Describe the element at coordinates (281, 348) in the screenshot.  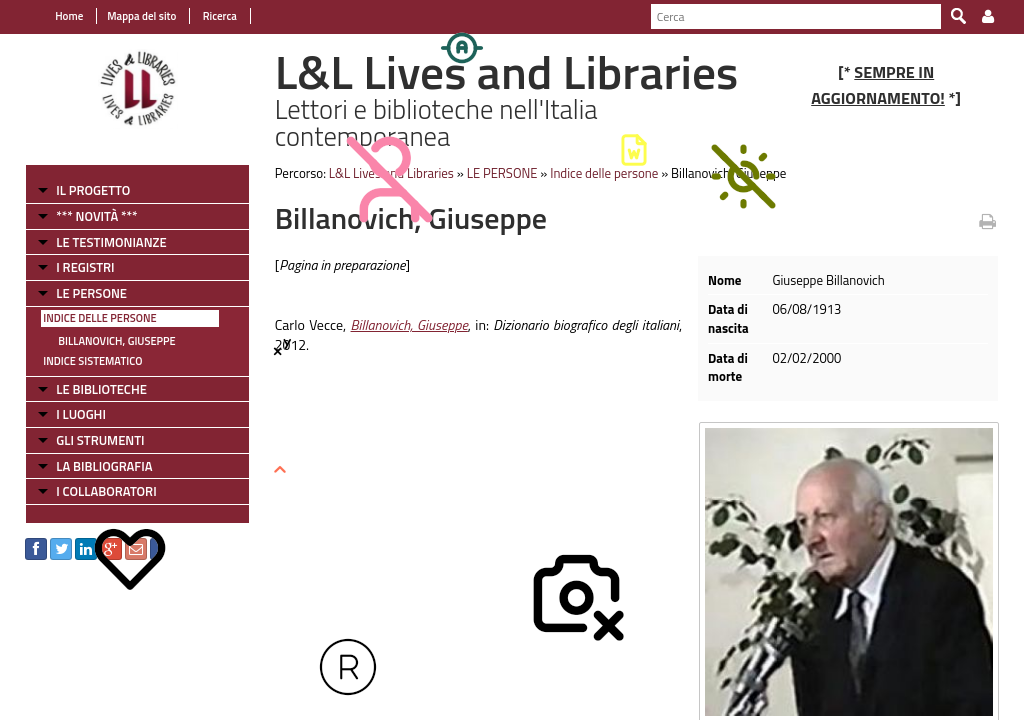
I see `calculate x raised to the power of y` at that location.